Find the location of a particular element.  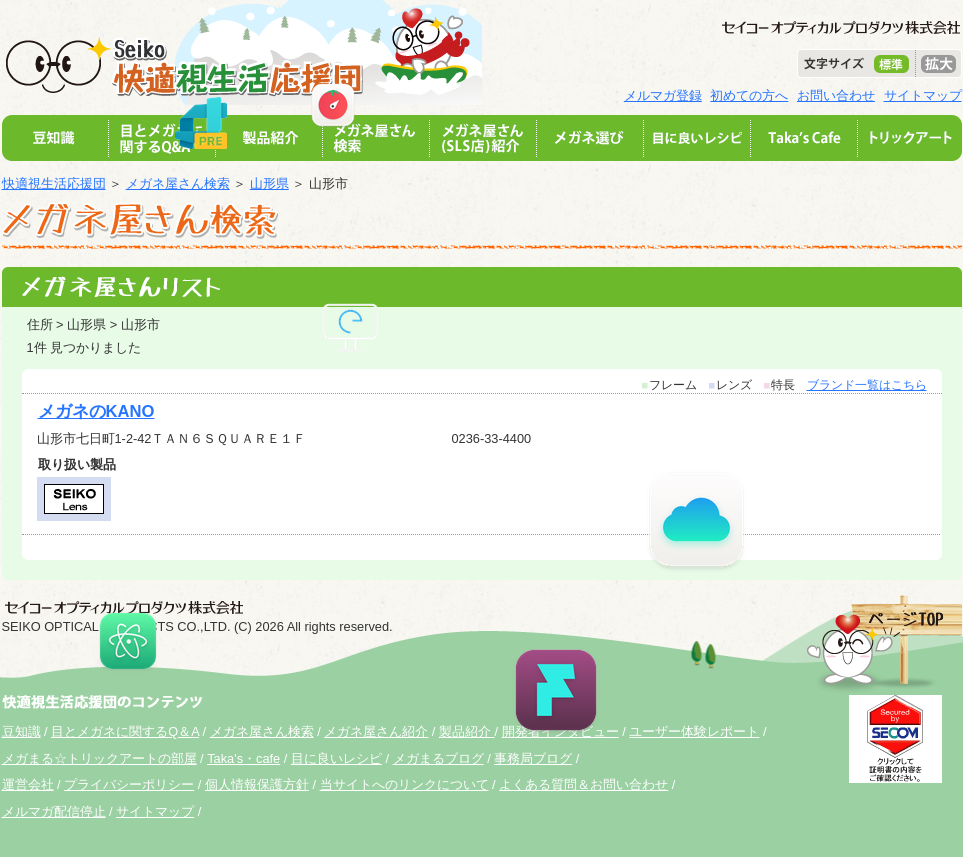

open solanum pomodoro timer app is located at coordinates (333, 105).